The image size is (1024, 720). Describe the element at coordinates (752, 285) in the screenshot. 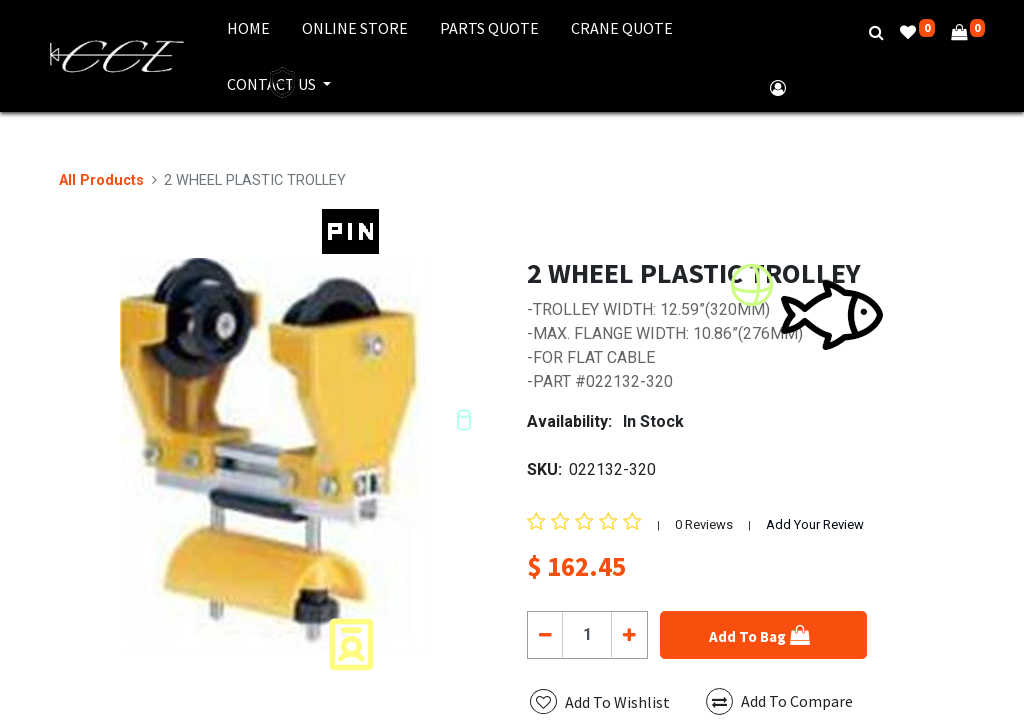

I see `access global or worldwide settings` at that location.